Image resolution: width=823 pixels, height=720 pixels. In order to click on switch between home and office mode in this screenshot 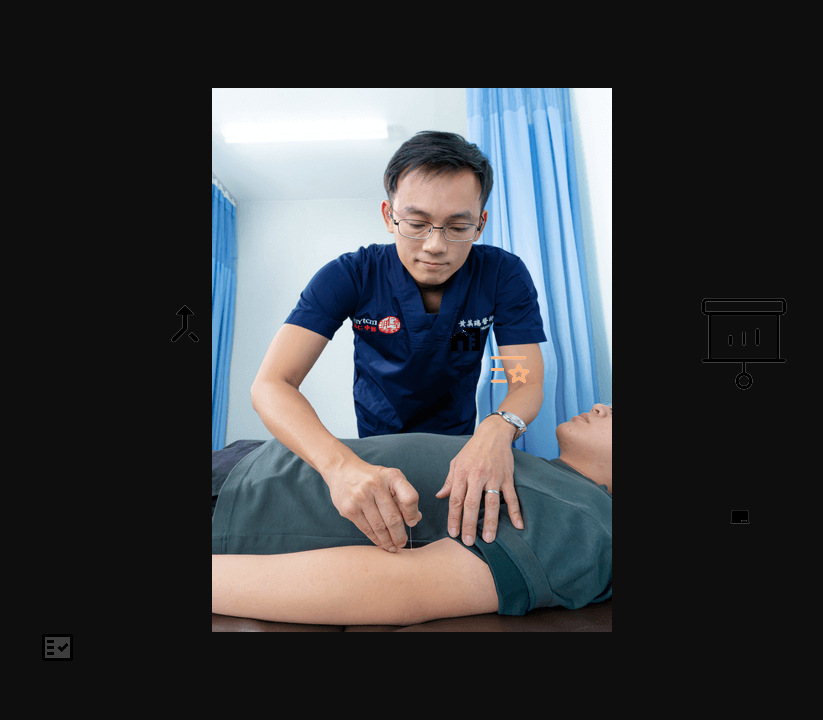, I will do `click(465, 339)`.